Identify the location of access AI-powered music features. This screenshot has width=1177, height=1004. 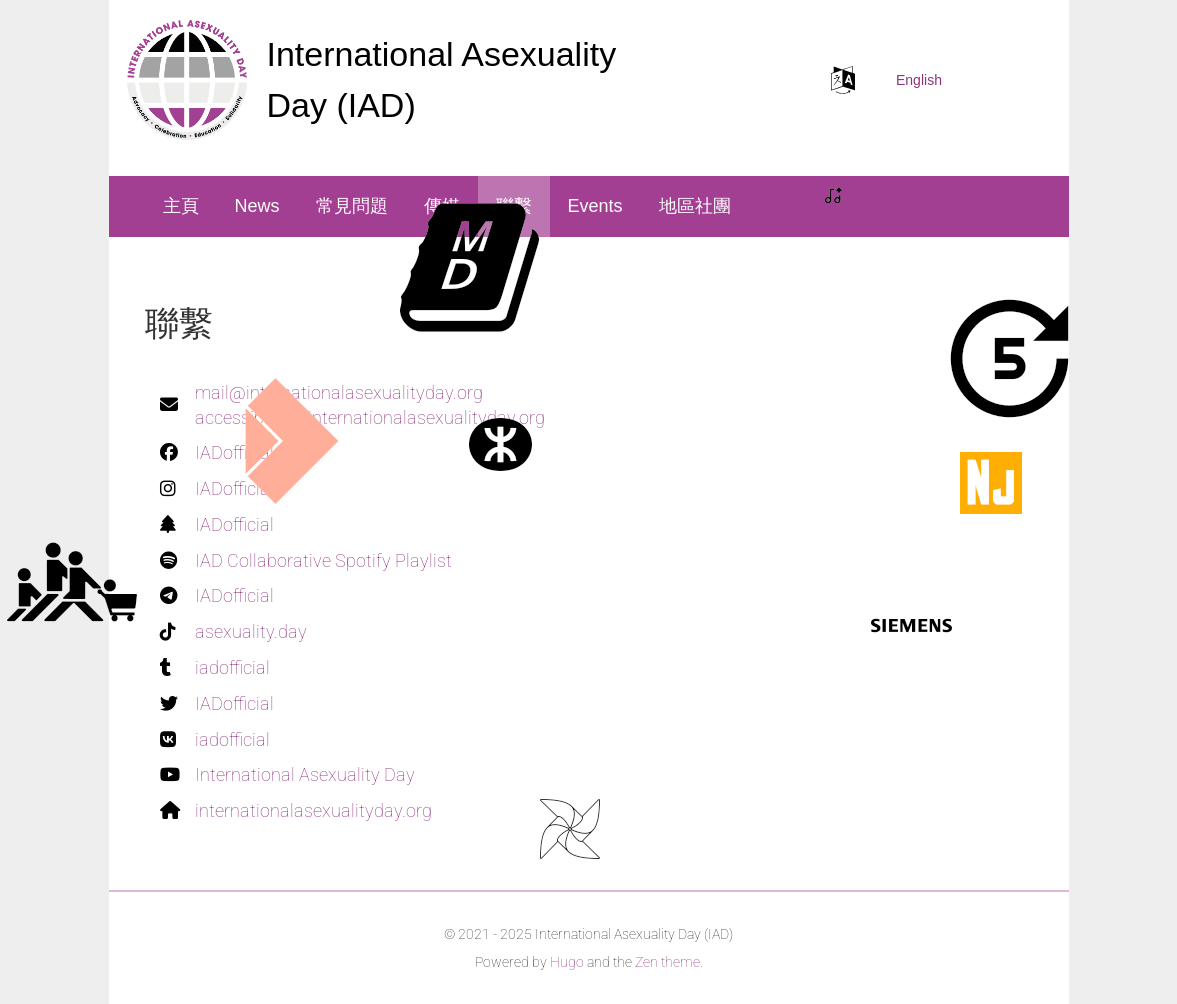
(834, 196).